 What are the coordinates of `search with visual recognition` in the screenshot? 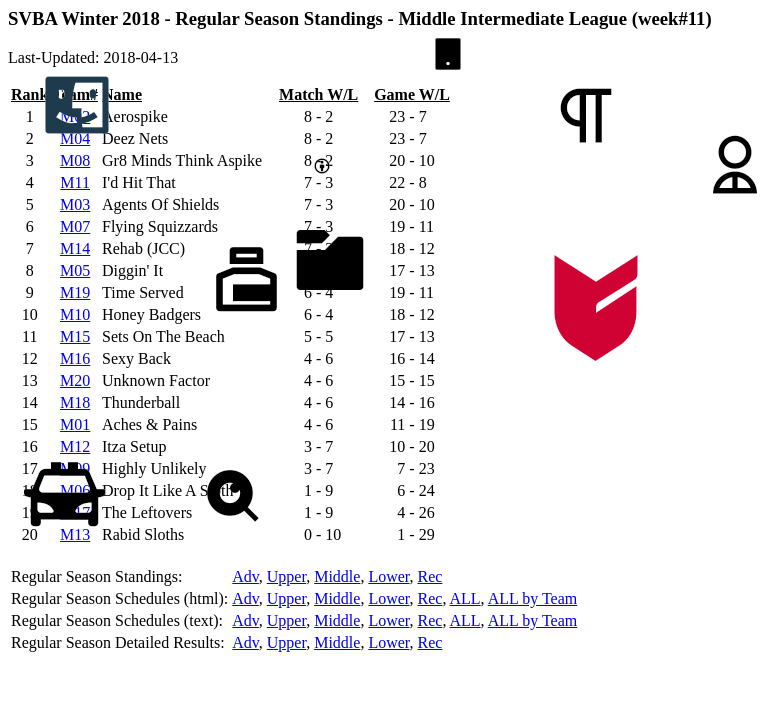 It's located at (232, 495).